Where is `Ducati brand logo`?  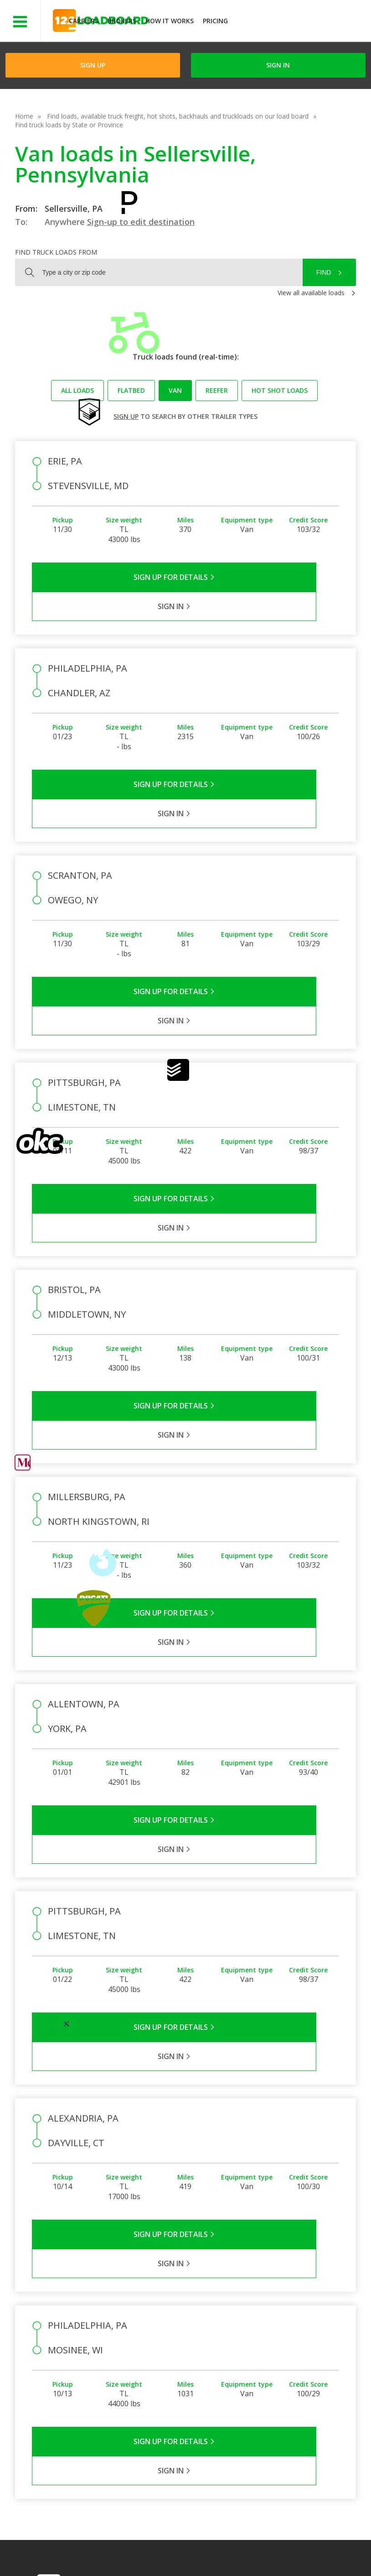 Ducati brand logo is located at coordinates (93, 1608).